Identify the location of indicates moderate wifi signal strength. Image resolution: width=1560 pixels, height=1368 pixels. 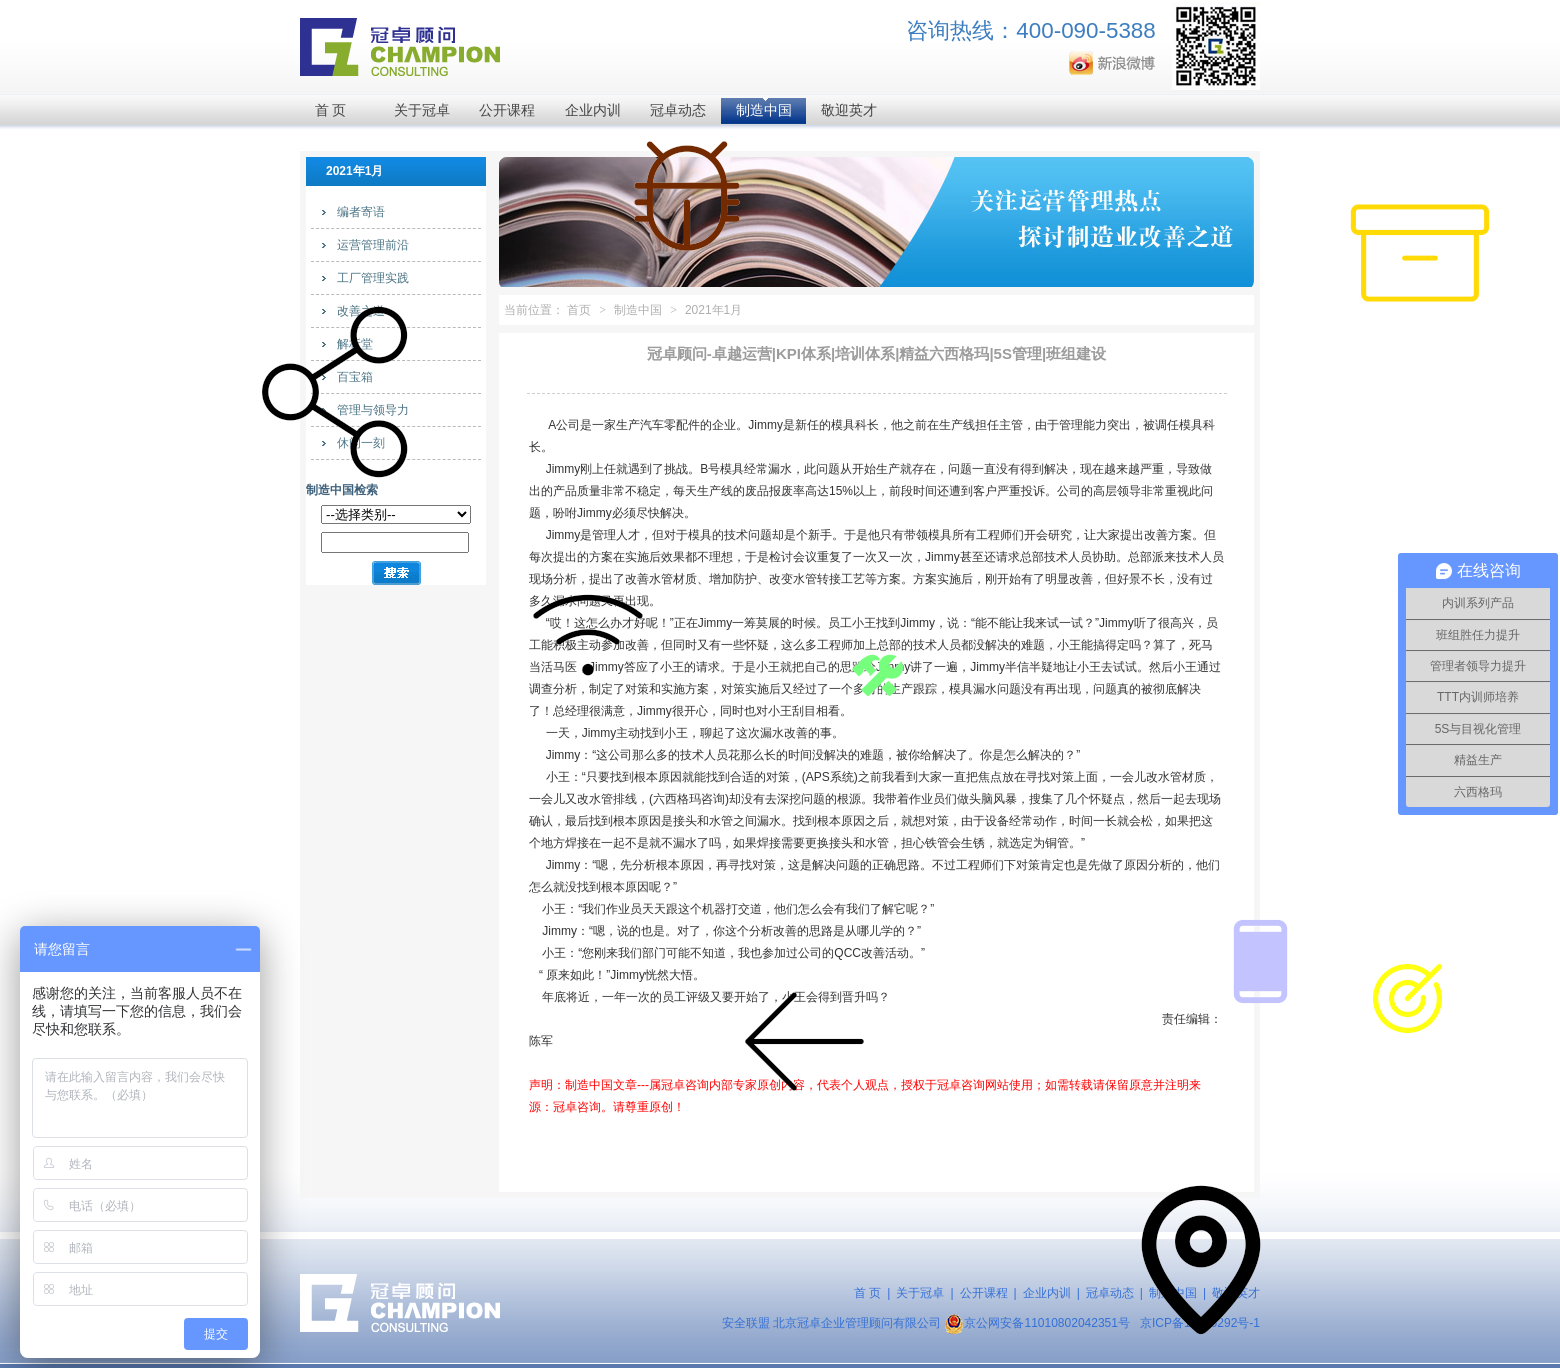
(588, 615).